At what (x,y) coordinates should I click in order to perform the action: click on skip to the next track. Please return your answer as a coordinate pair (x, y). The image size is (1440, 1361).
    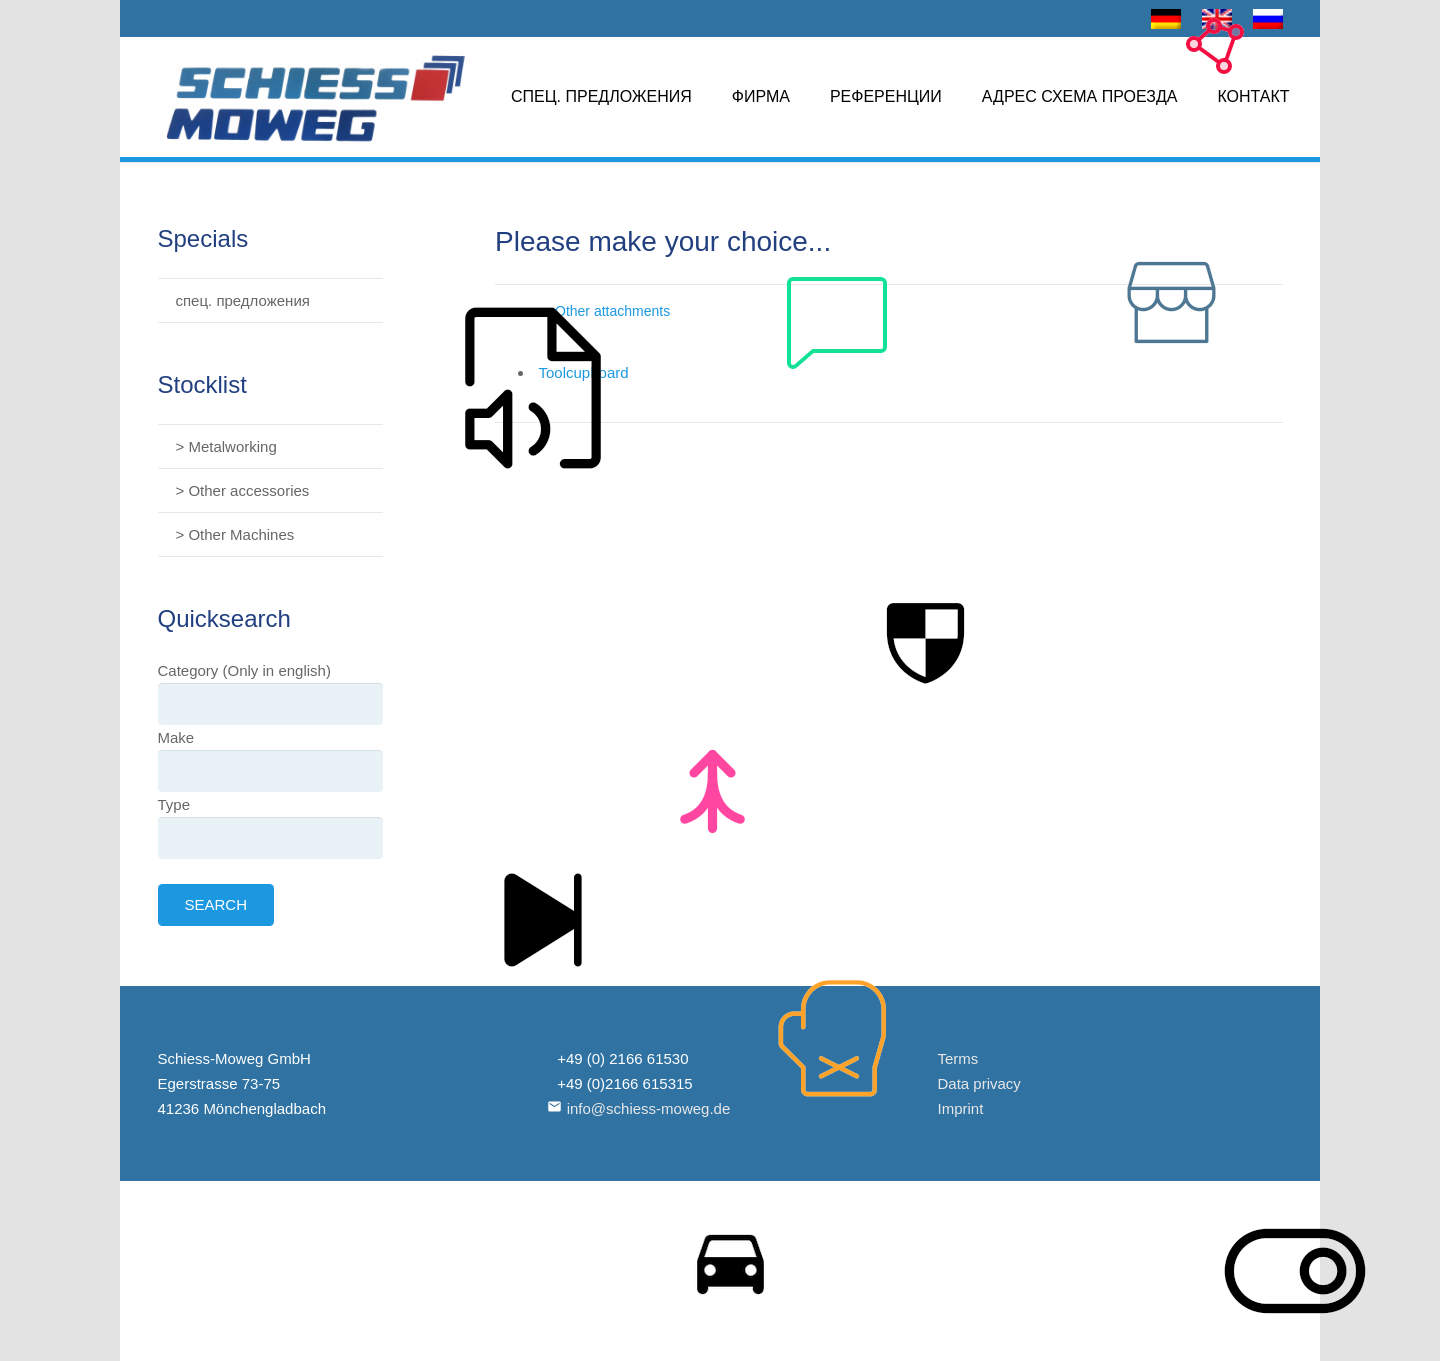
    Looking at the image, I should click on (543, 920).